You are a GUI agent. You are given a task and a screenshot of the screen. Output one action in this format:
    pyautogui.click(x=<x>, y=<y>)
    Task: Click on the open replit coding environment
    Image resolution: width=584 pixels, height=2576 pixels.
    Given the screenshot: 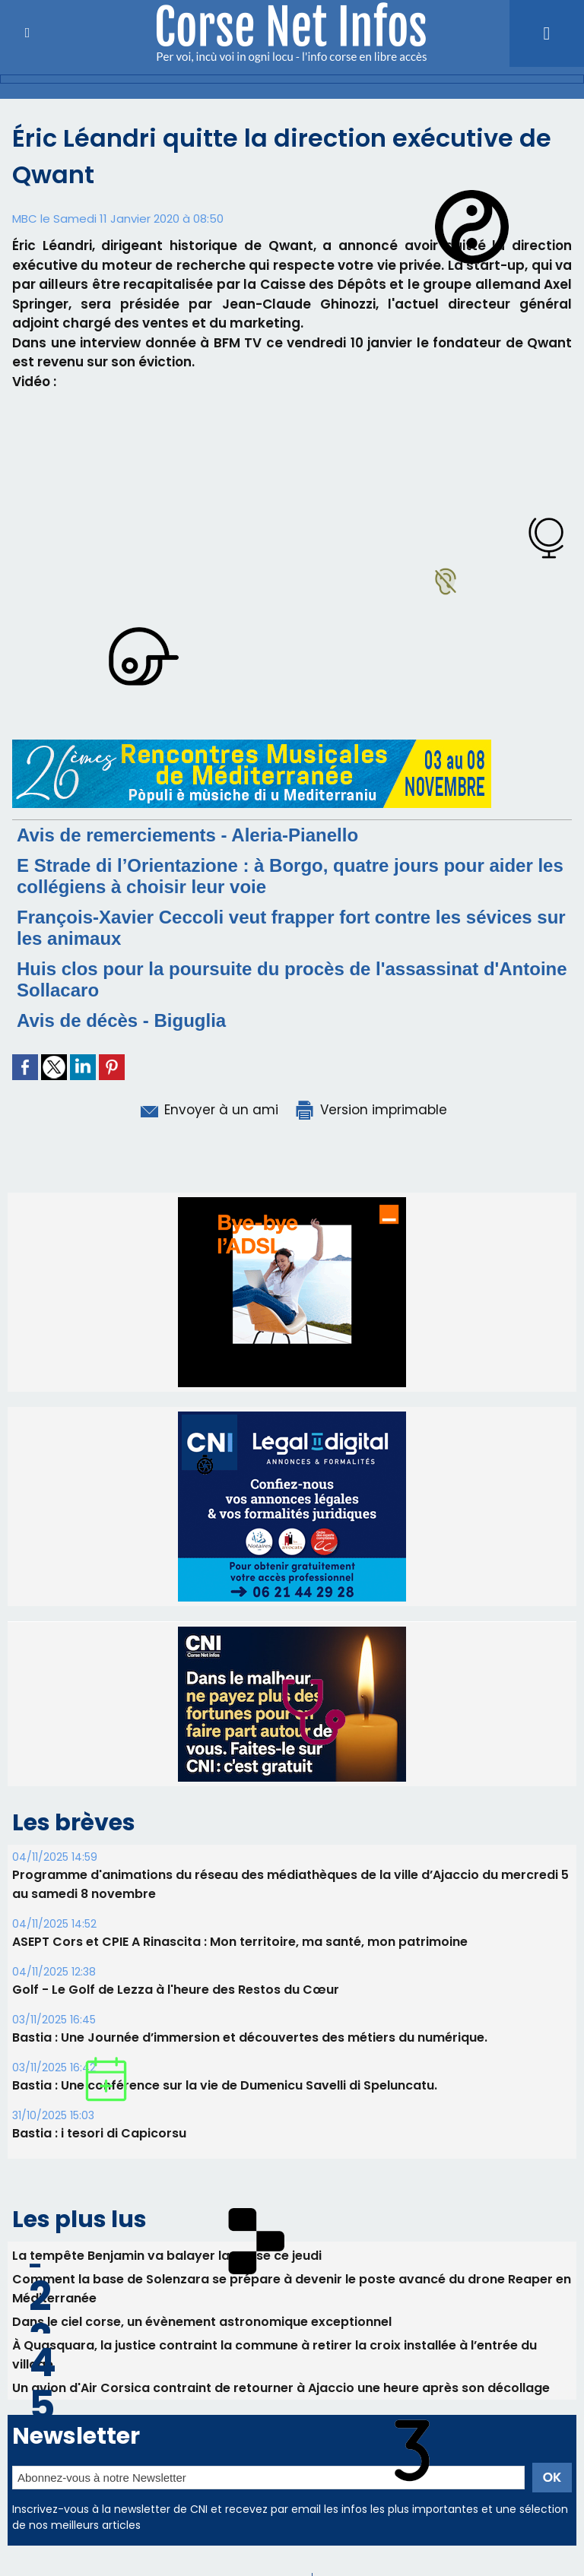 What is the action you would take?
    pyautogui.click(x=251, y=2241)
    